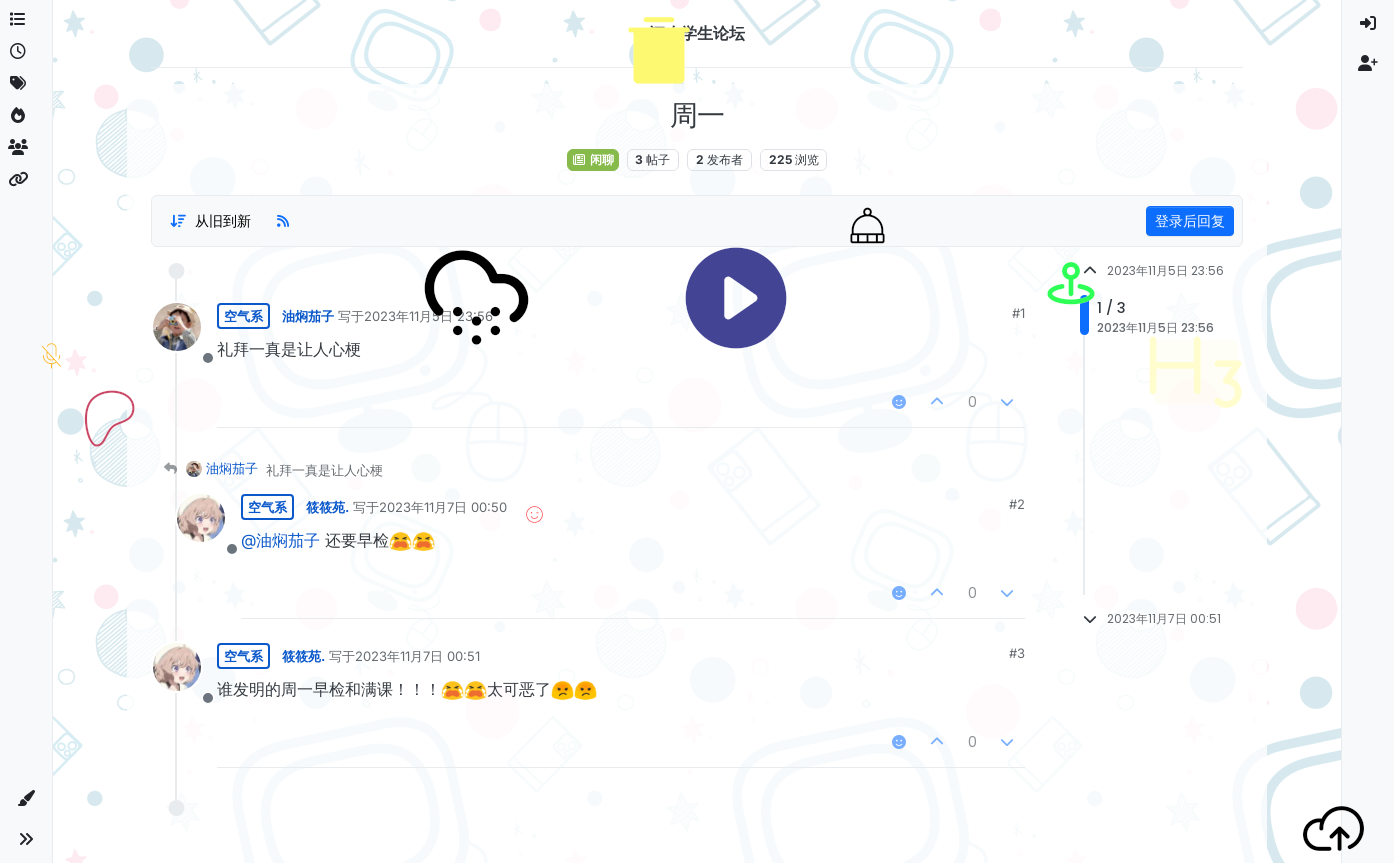  Describe the element at coordinates (659, 53) in the screenshot. I see `delete an item` at that location.